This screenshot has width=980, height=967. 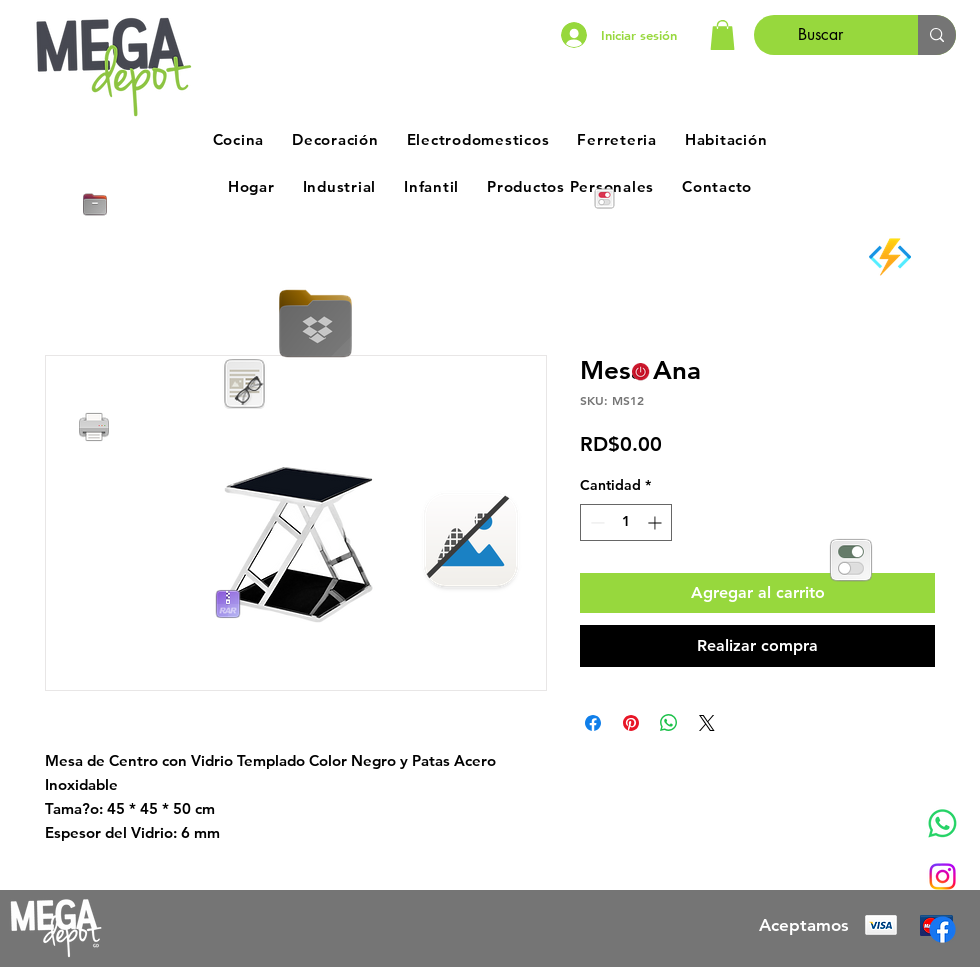 What do you see at coordinates (244, 383) in the screenshot?
I see `open the documents app` at bounding box center [244, 383].